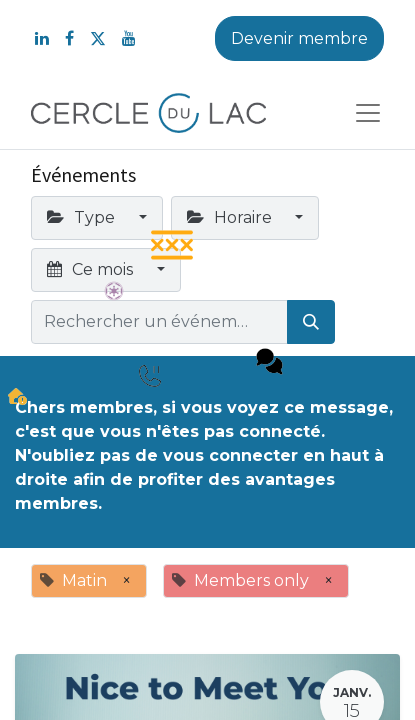 The height and width of the screenshot is (720, 415). I want to click on home alert or warning notification, so click(17, 396).